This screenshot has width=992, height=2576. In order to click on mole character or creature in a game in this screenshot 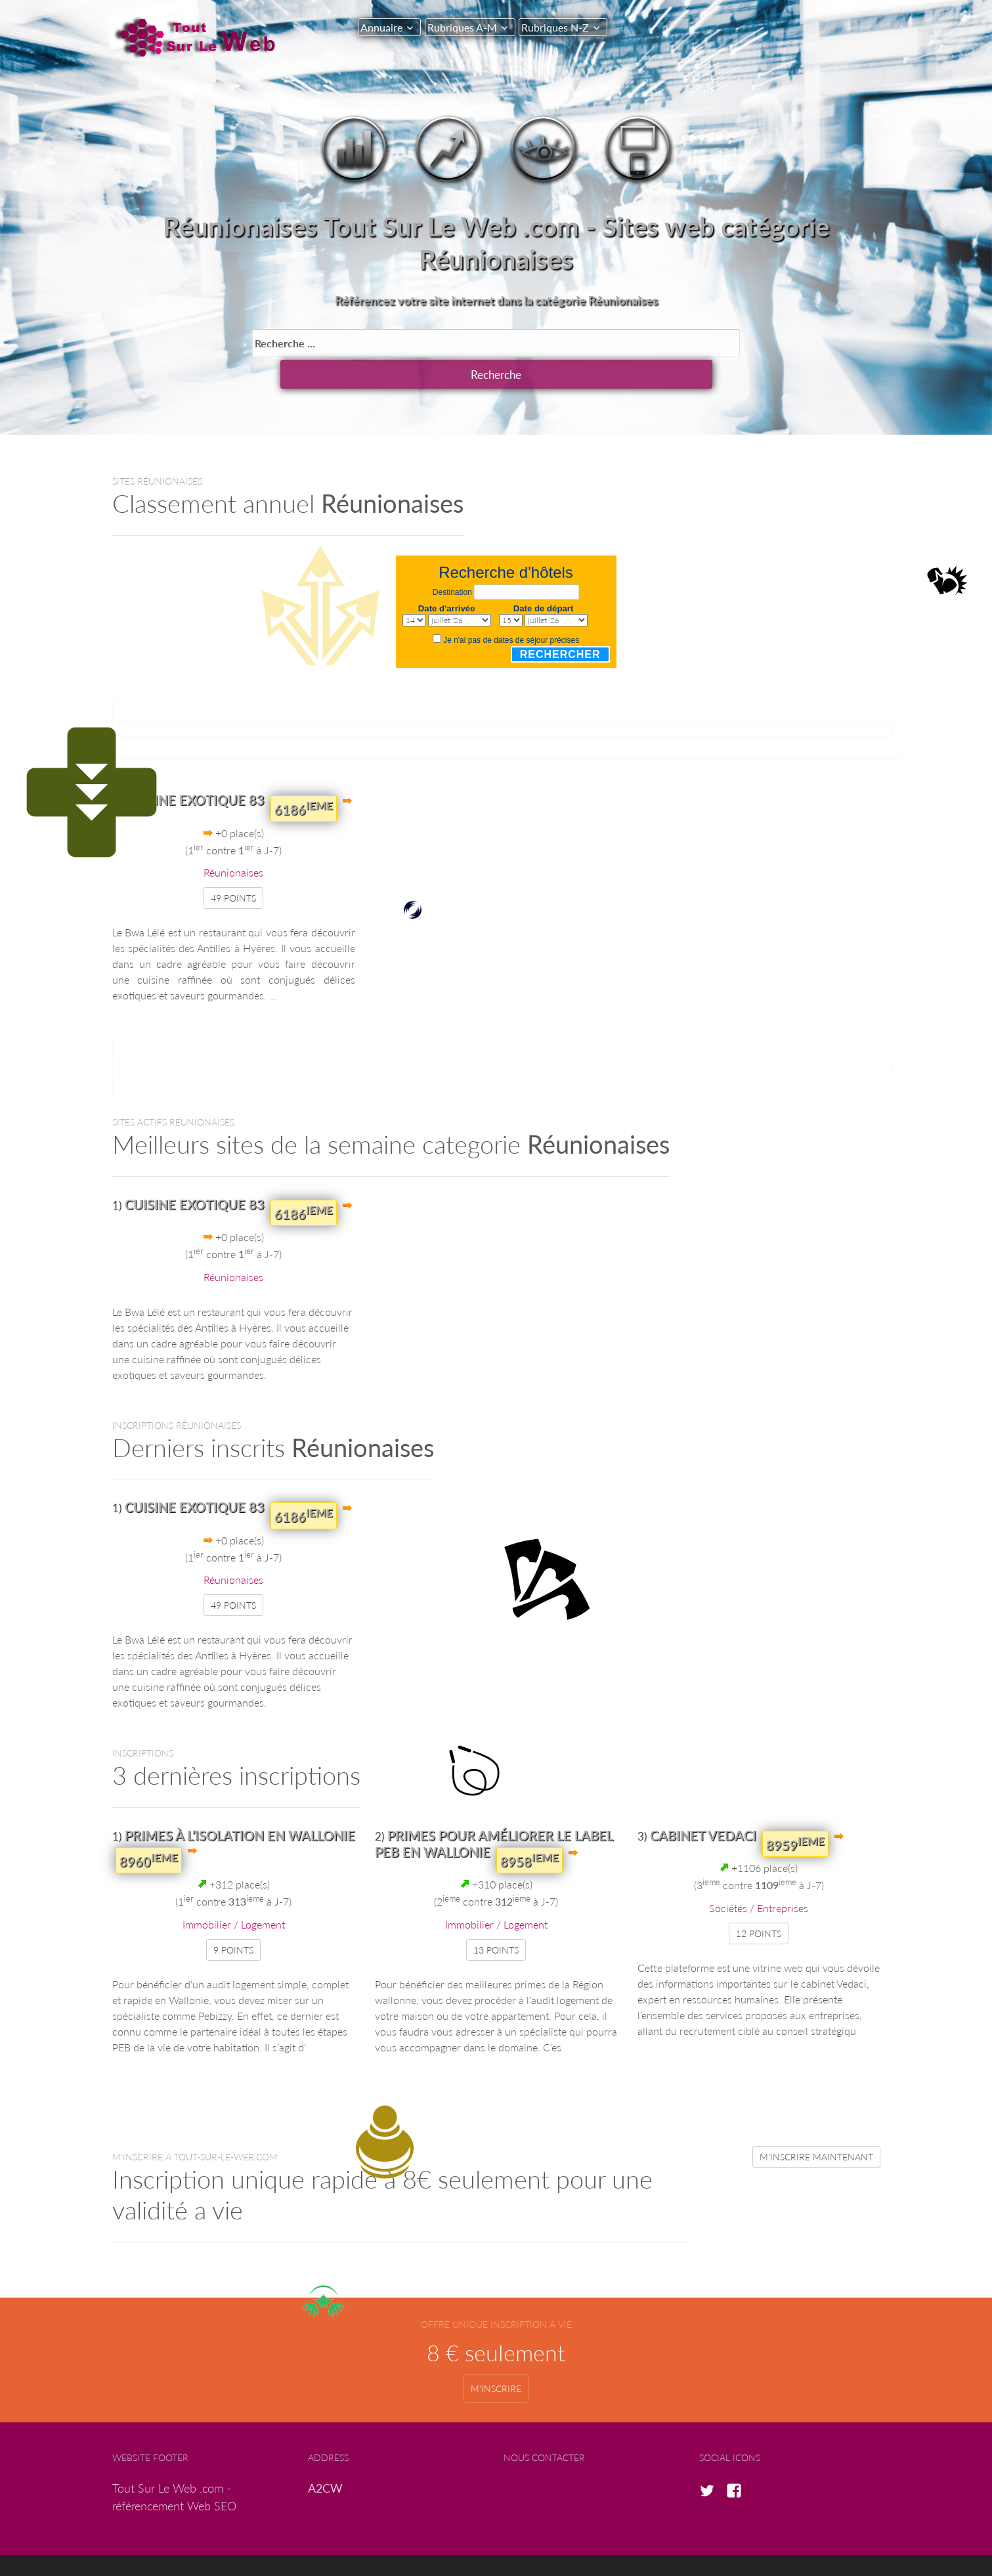, I will do `click(323, 2298)`.